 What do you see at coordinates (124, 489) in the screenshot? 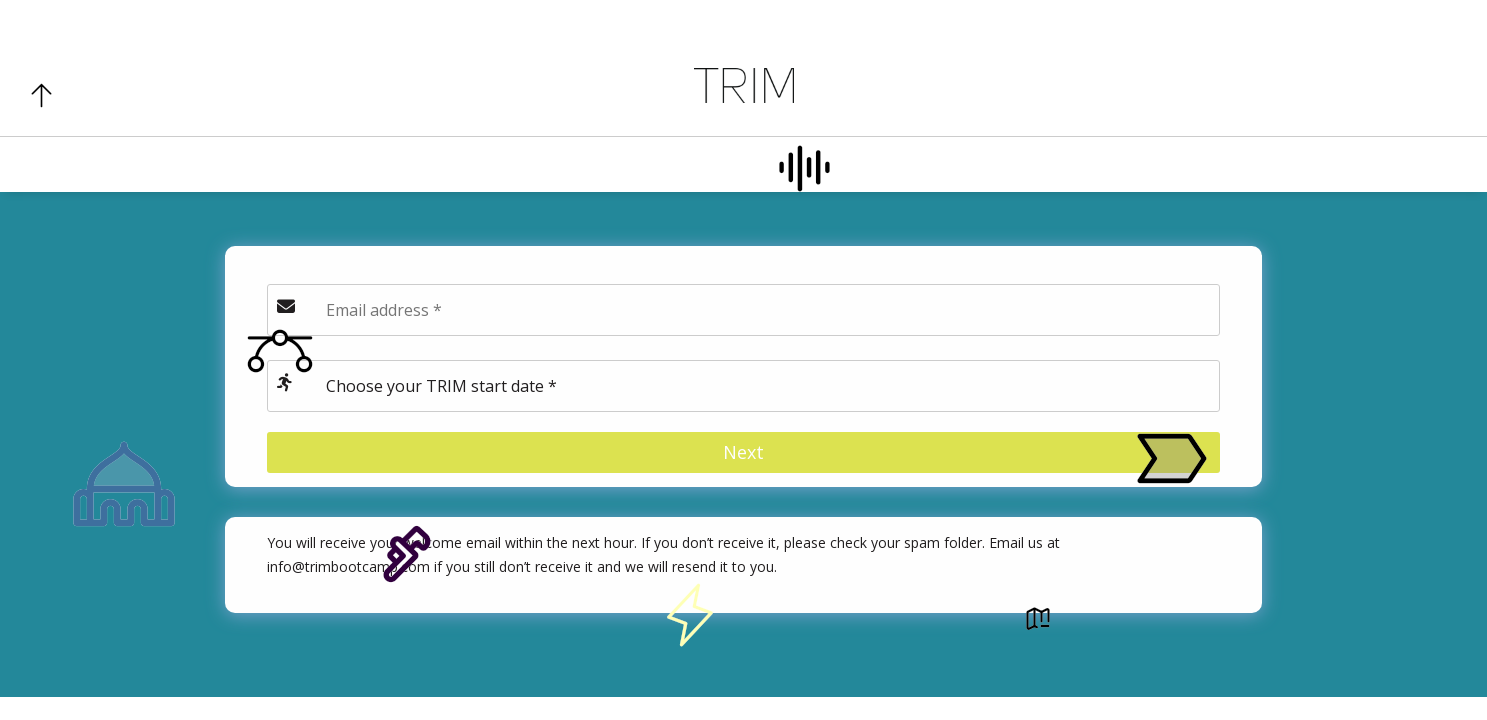
I see `find nearby mosques` at bounding box center [124, 489].